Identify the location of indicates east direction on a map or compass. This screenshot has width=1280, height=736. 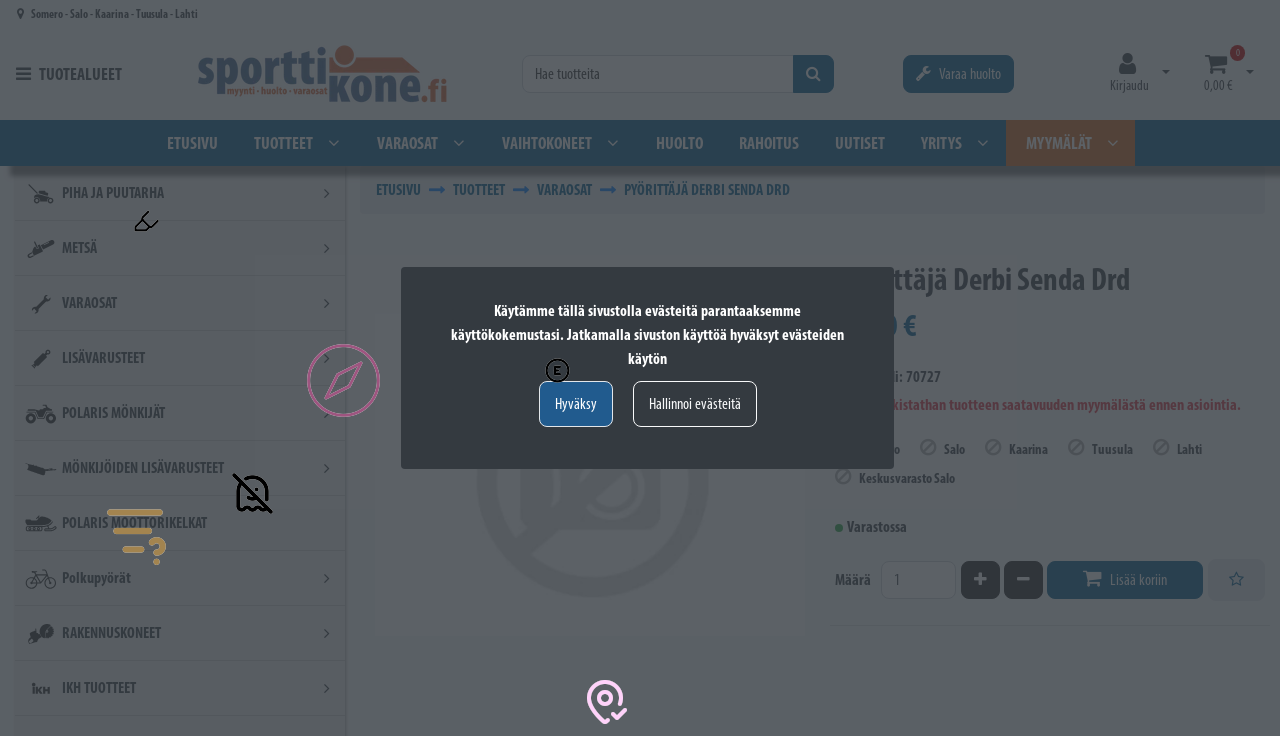
(557, 370).